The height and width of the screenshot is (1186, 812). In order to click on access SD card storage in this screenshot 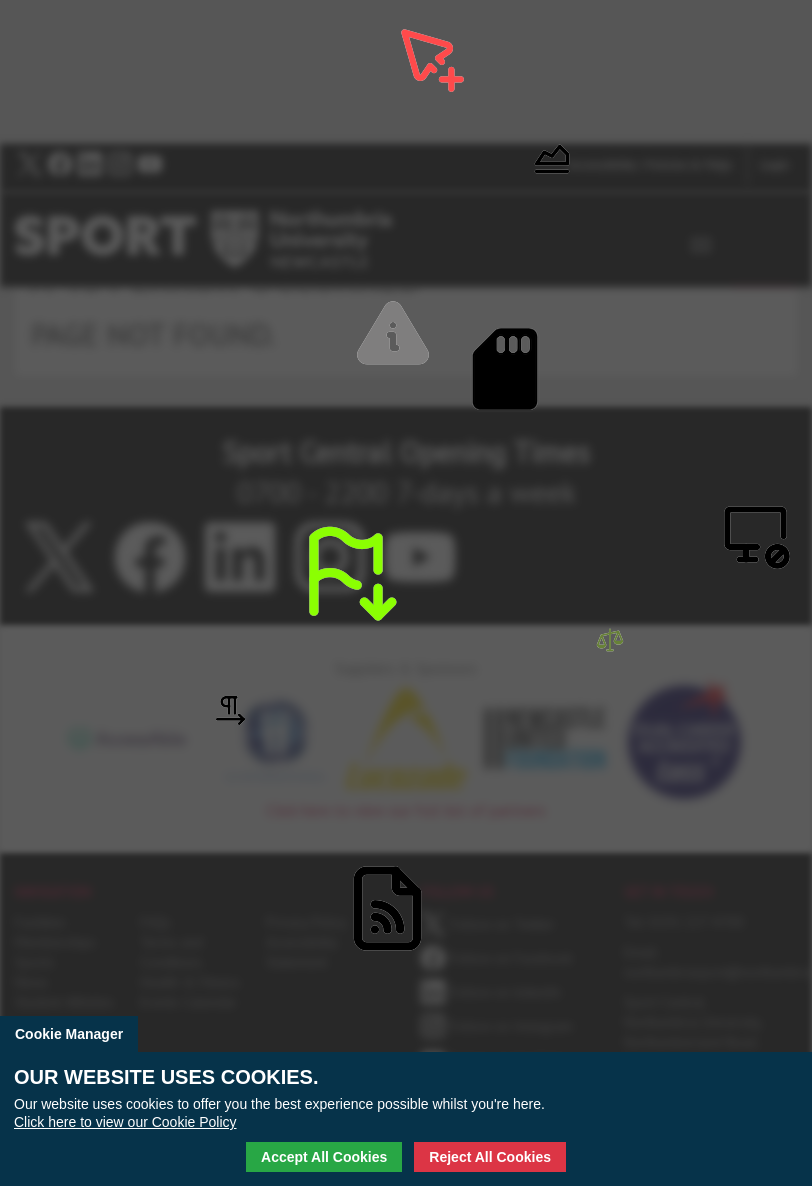, I will do `click(505, 369)`.